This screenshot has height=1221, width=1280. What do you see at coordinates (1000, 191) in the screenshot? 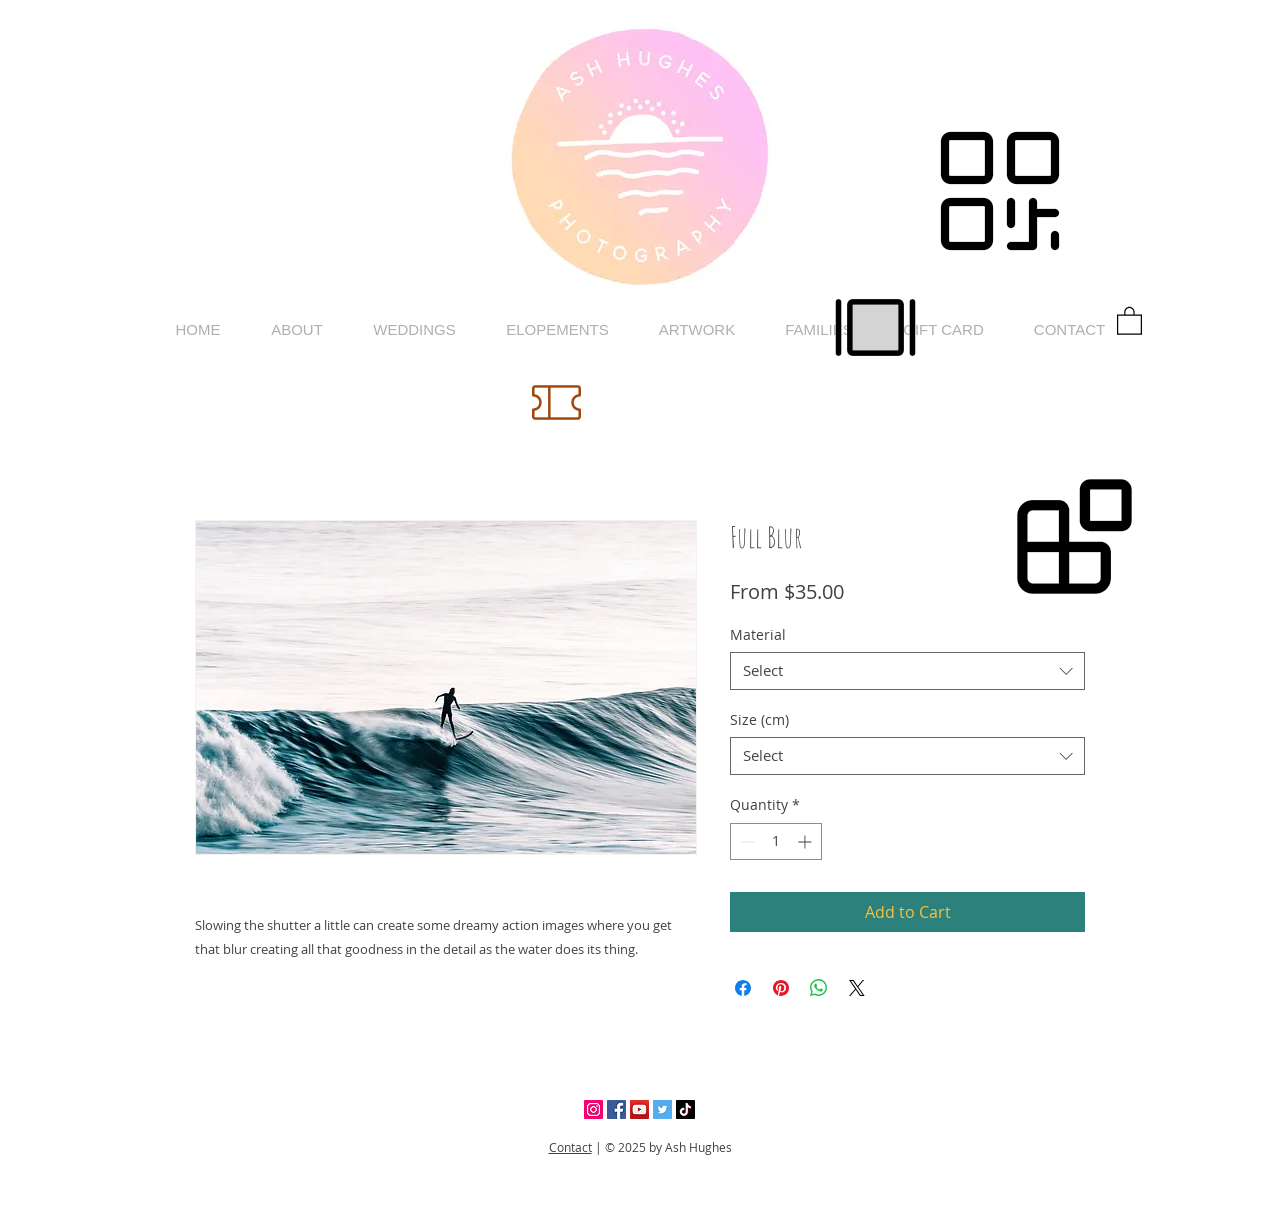
I see `scan a qr code` at bounding box center [1000, 191].